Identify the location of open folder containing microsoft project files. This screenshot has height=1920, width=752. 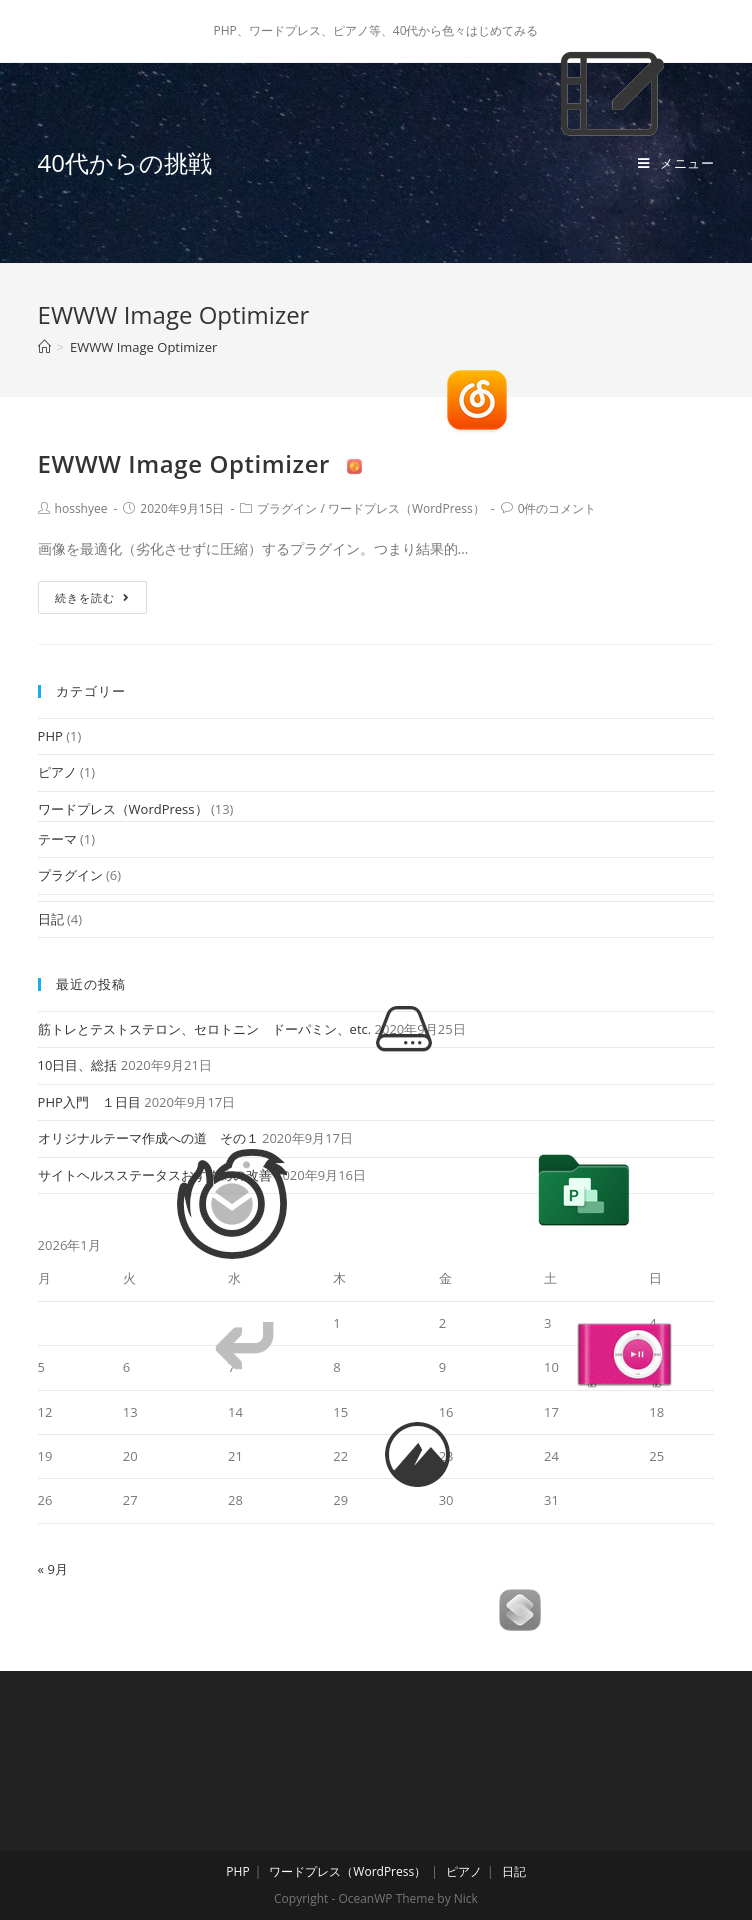
(583, 1192).